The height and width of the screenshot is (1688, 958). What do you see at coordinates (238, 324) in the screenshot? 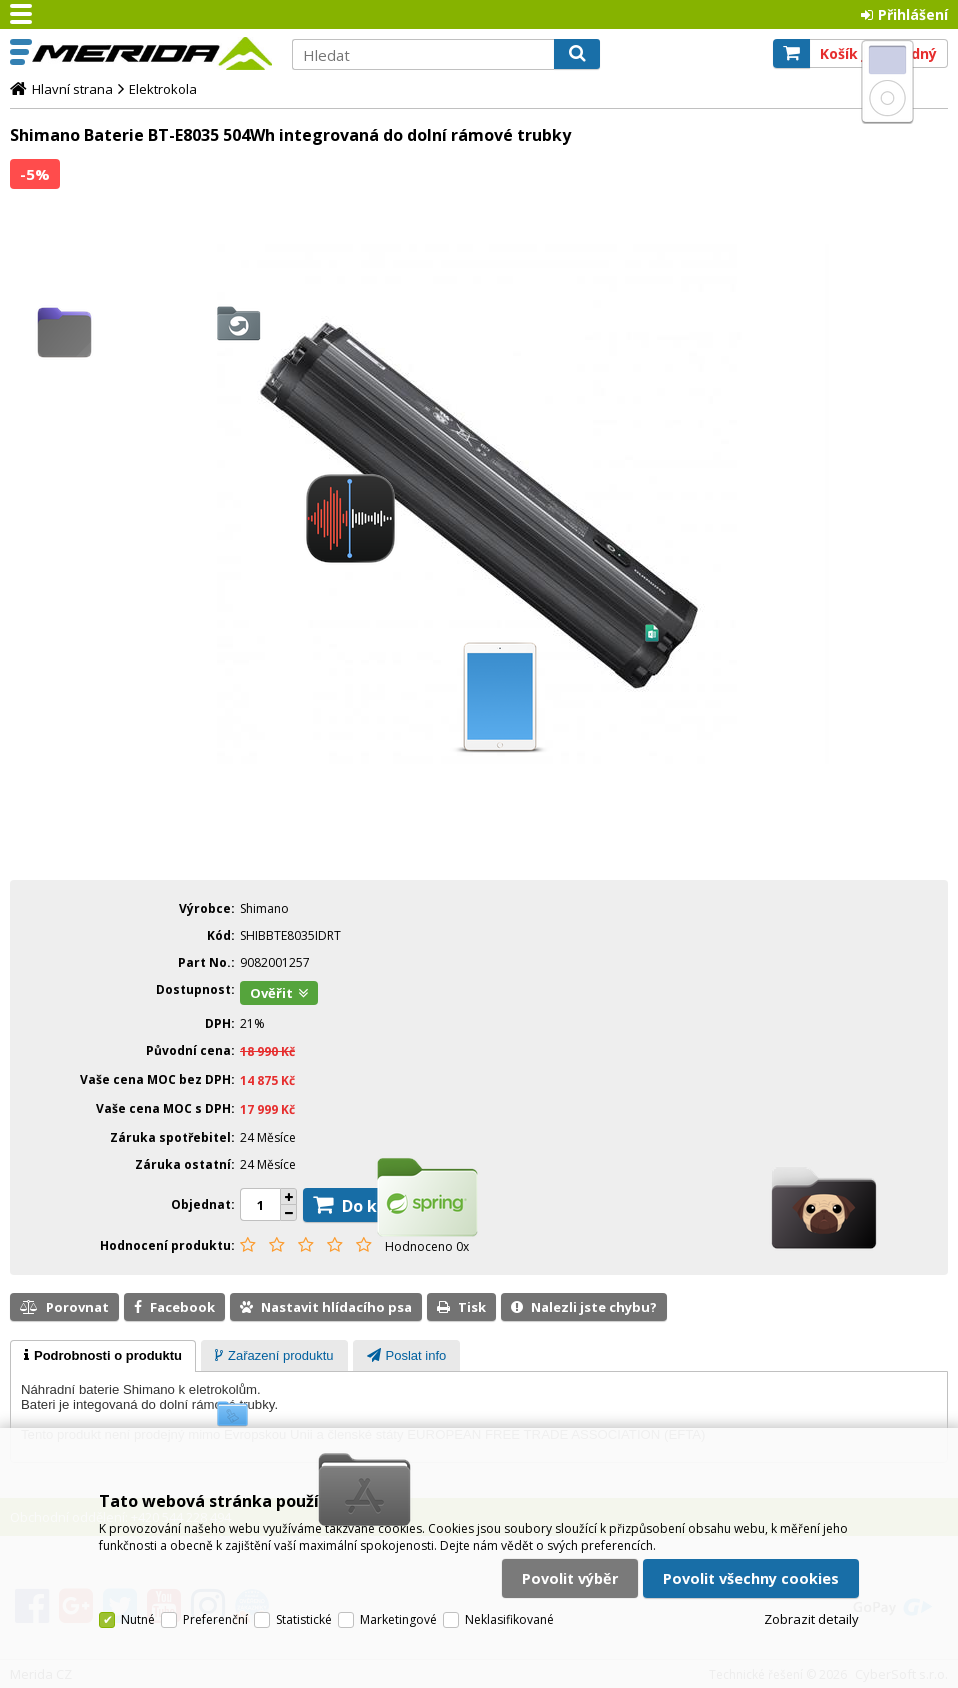
I see `folder containing portable applications` at bounding box center [238, 324].